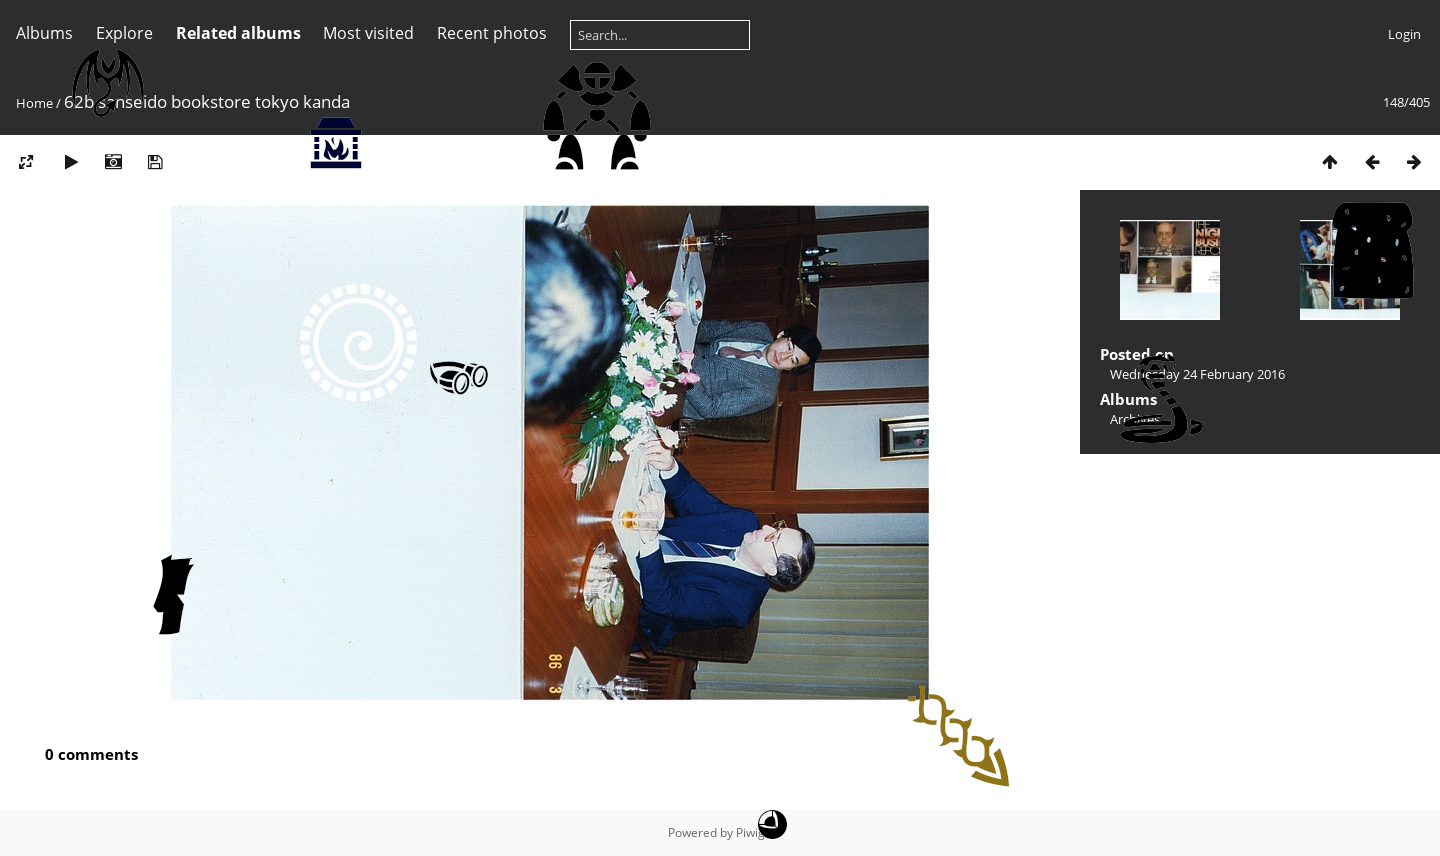 Image resolution: width=1440 pixels, height=856 pixels. I want to click on select portugal as your country or region, so click(173, 594).